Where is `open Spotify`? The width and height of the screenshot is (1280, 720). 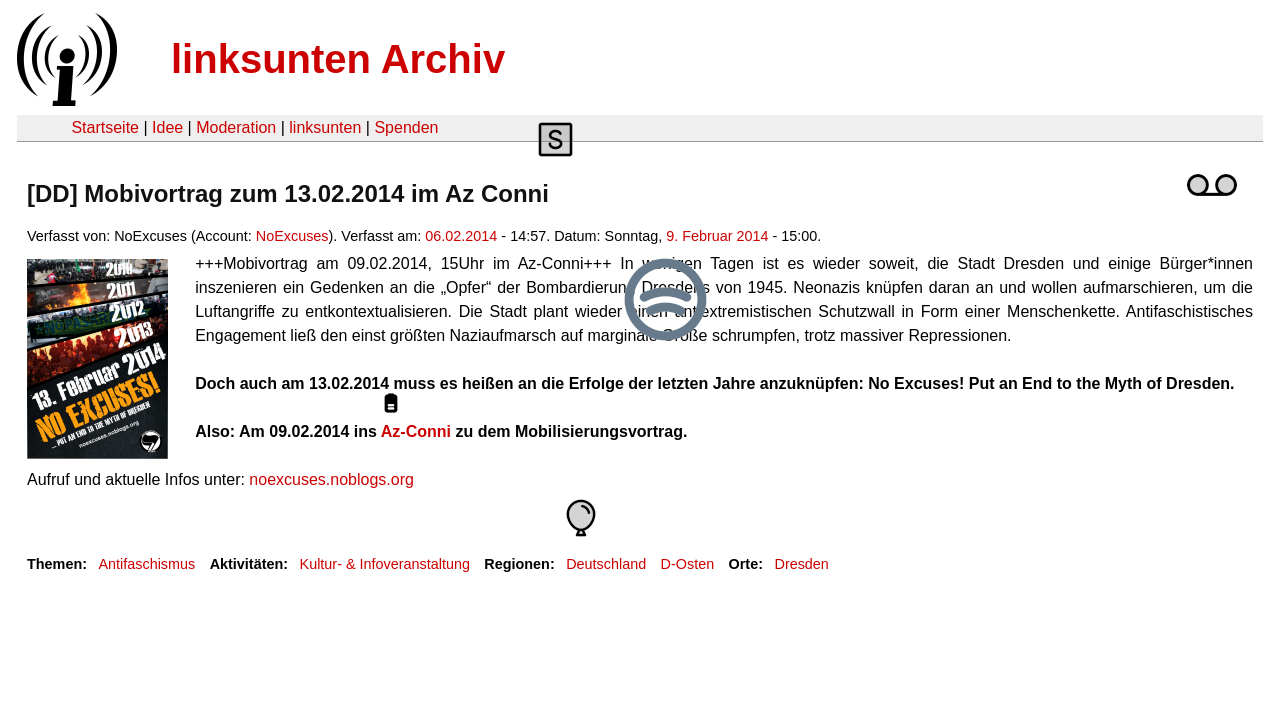
open Spotify is located at coordinates (665, 299).